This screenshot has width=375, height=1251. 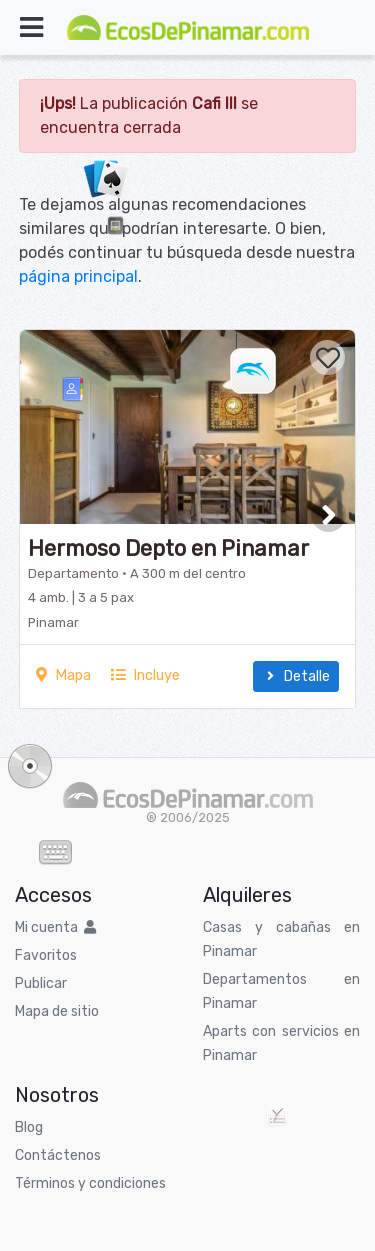 I want to click on game boy advance ROM file, so click(x=115, y=225).